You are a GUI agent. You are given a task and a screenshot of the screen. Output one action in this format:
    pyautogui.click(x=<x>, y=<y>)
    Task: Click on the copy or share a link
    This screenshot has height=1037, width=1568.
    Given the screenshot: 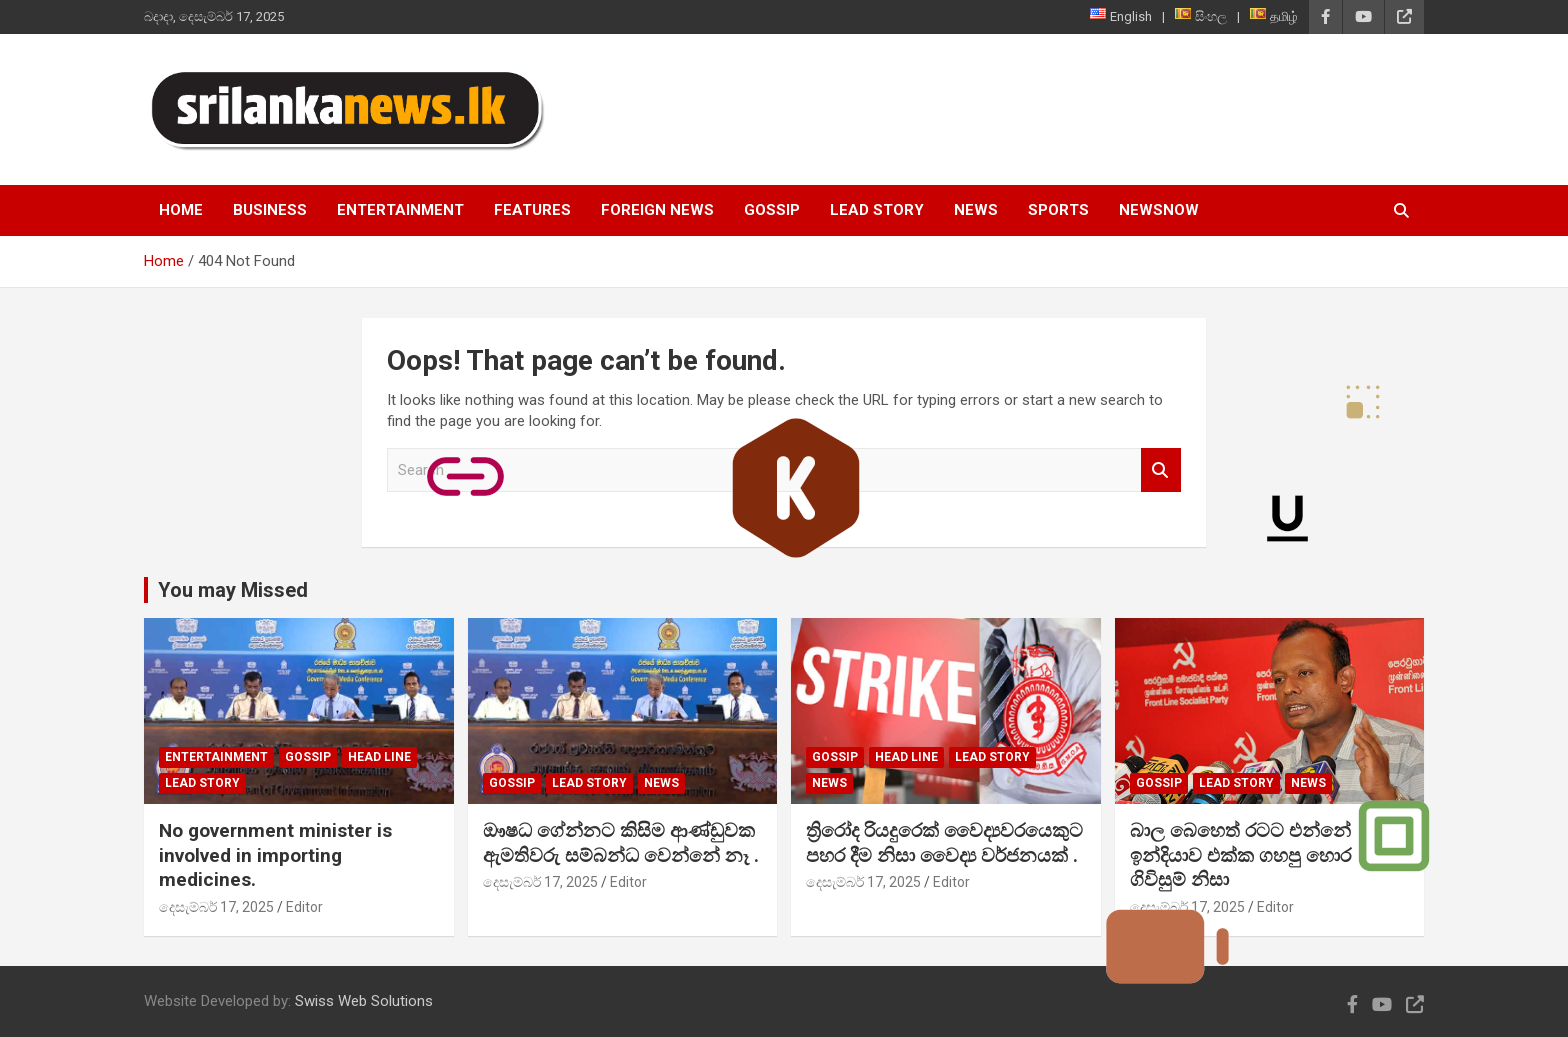 What is the action you would take?
    pyautogui.click(x=465, y=476)
    